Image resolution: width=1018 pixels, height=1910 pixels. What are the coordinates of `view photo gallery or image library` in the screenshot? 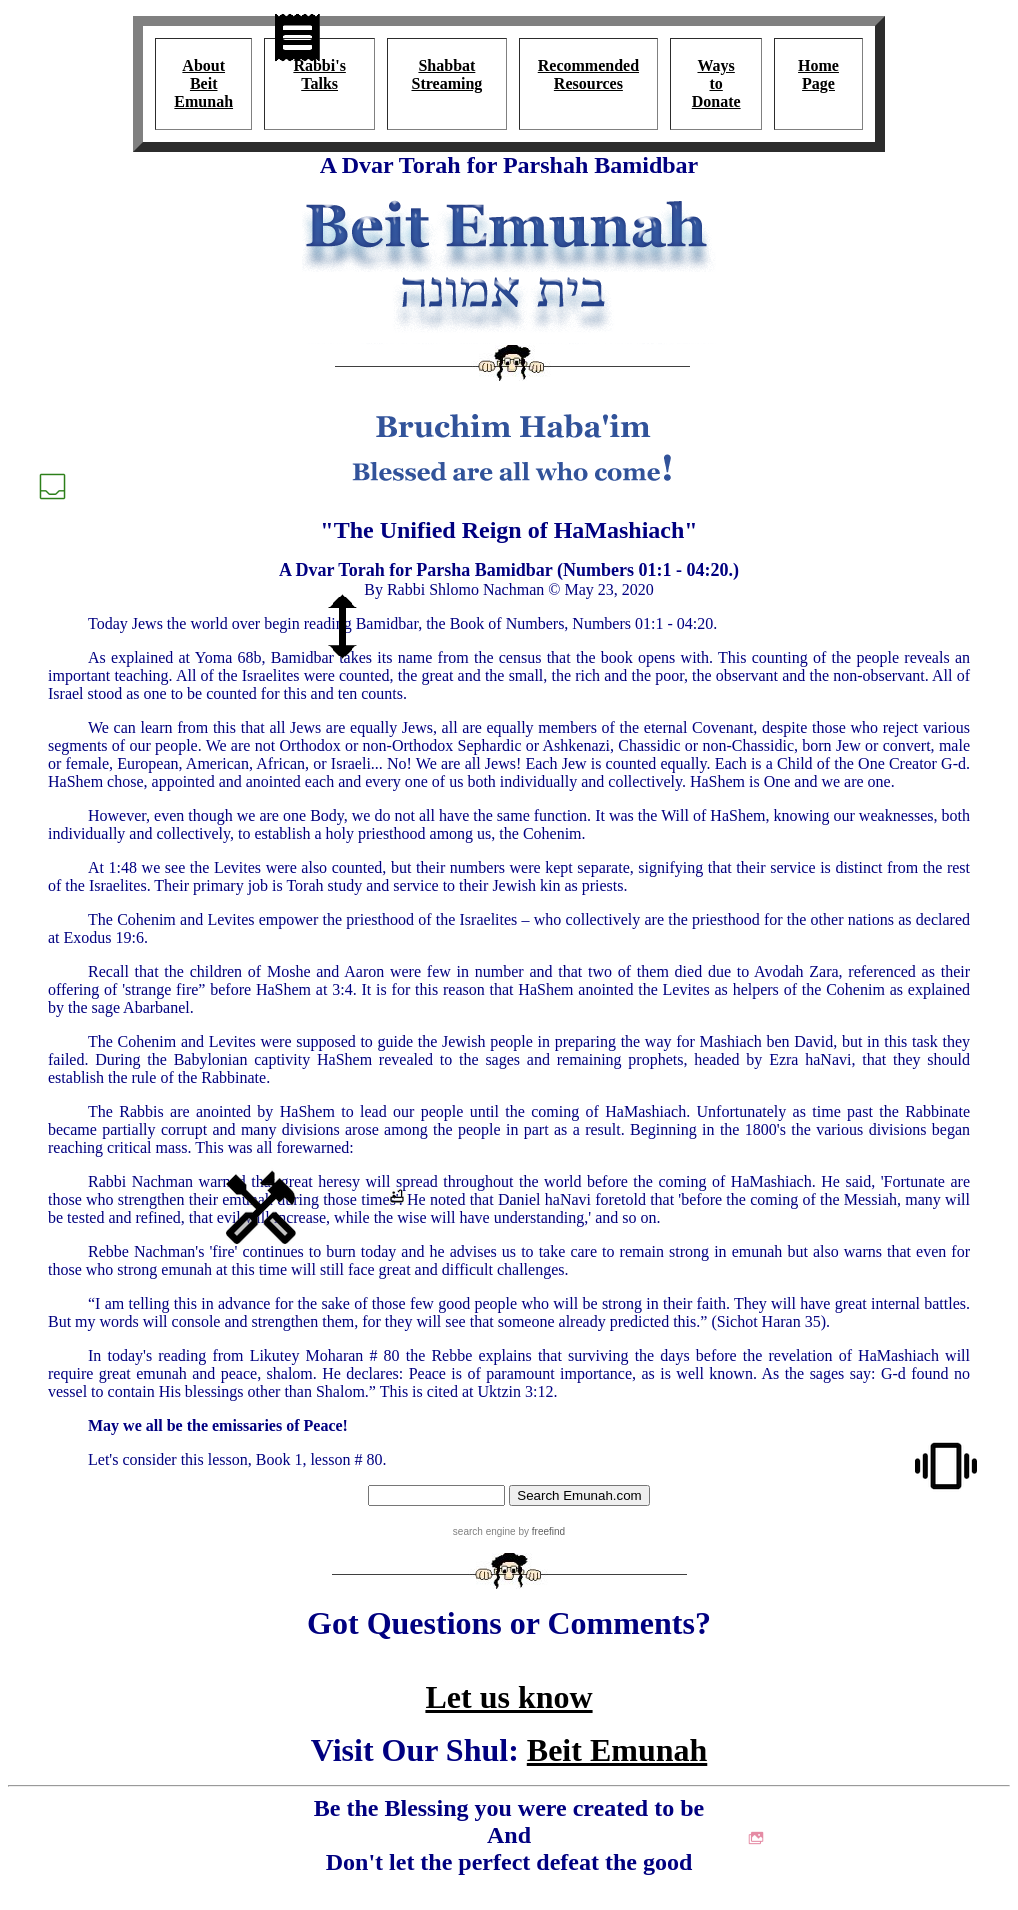 It's located at (756, 1838).